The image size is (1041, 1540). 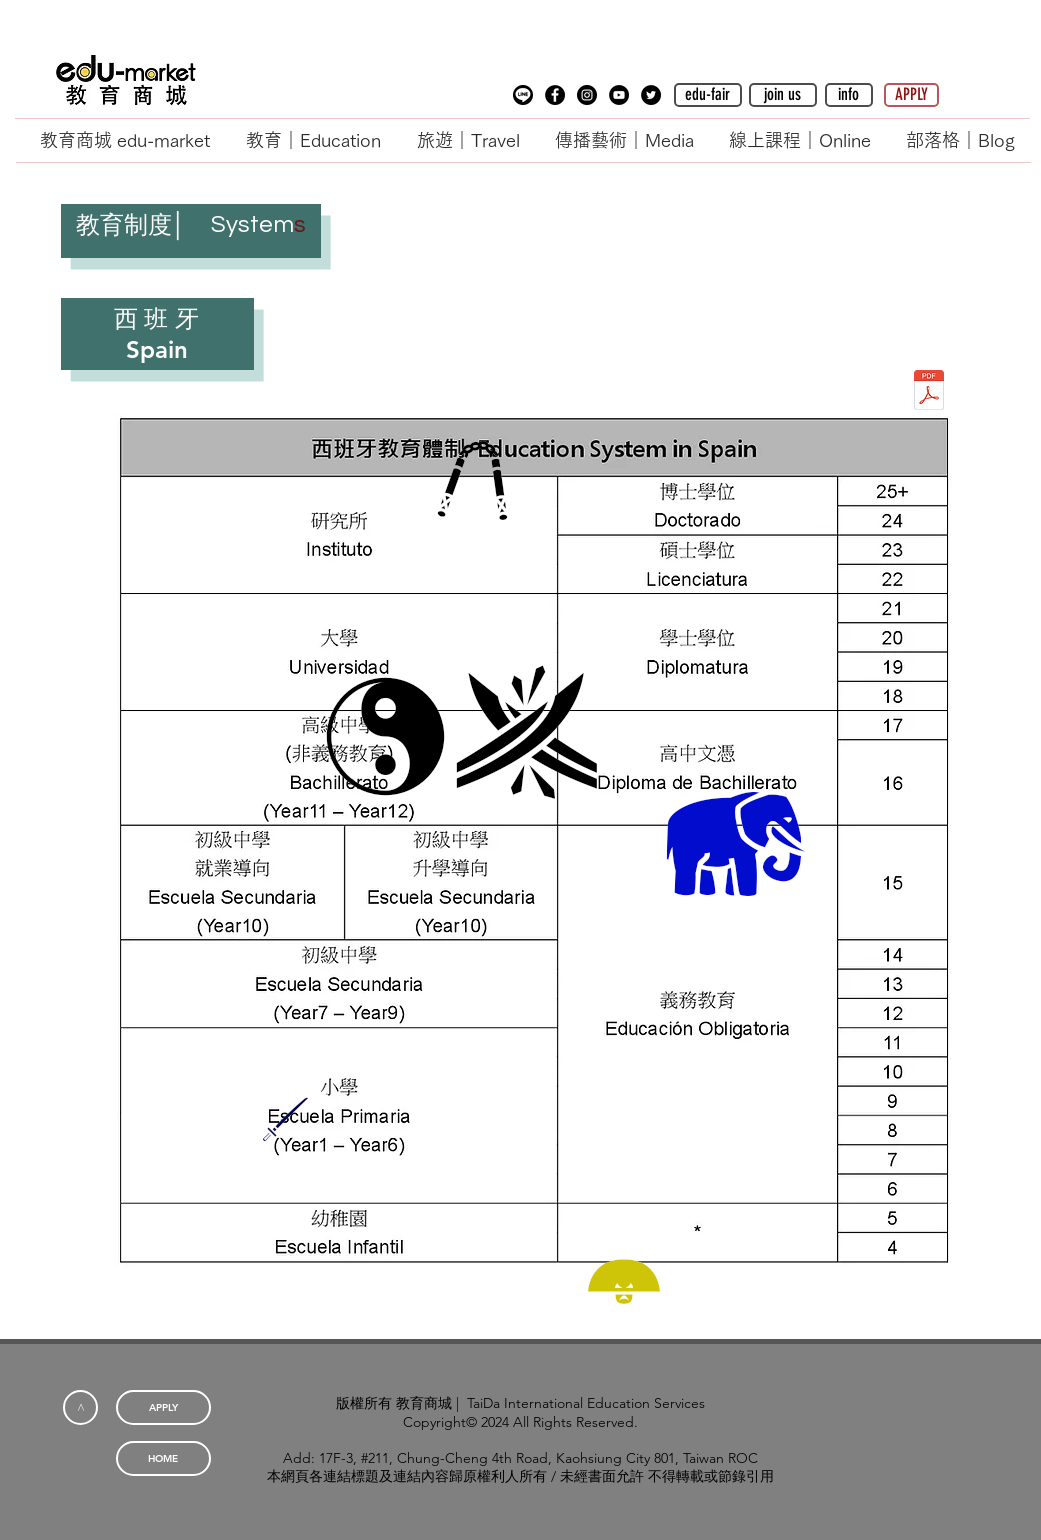 I want to click on select nunchaku weapon in game inventory, so click(x=472, y=480).